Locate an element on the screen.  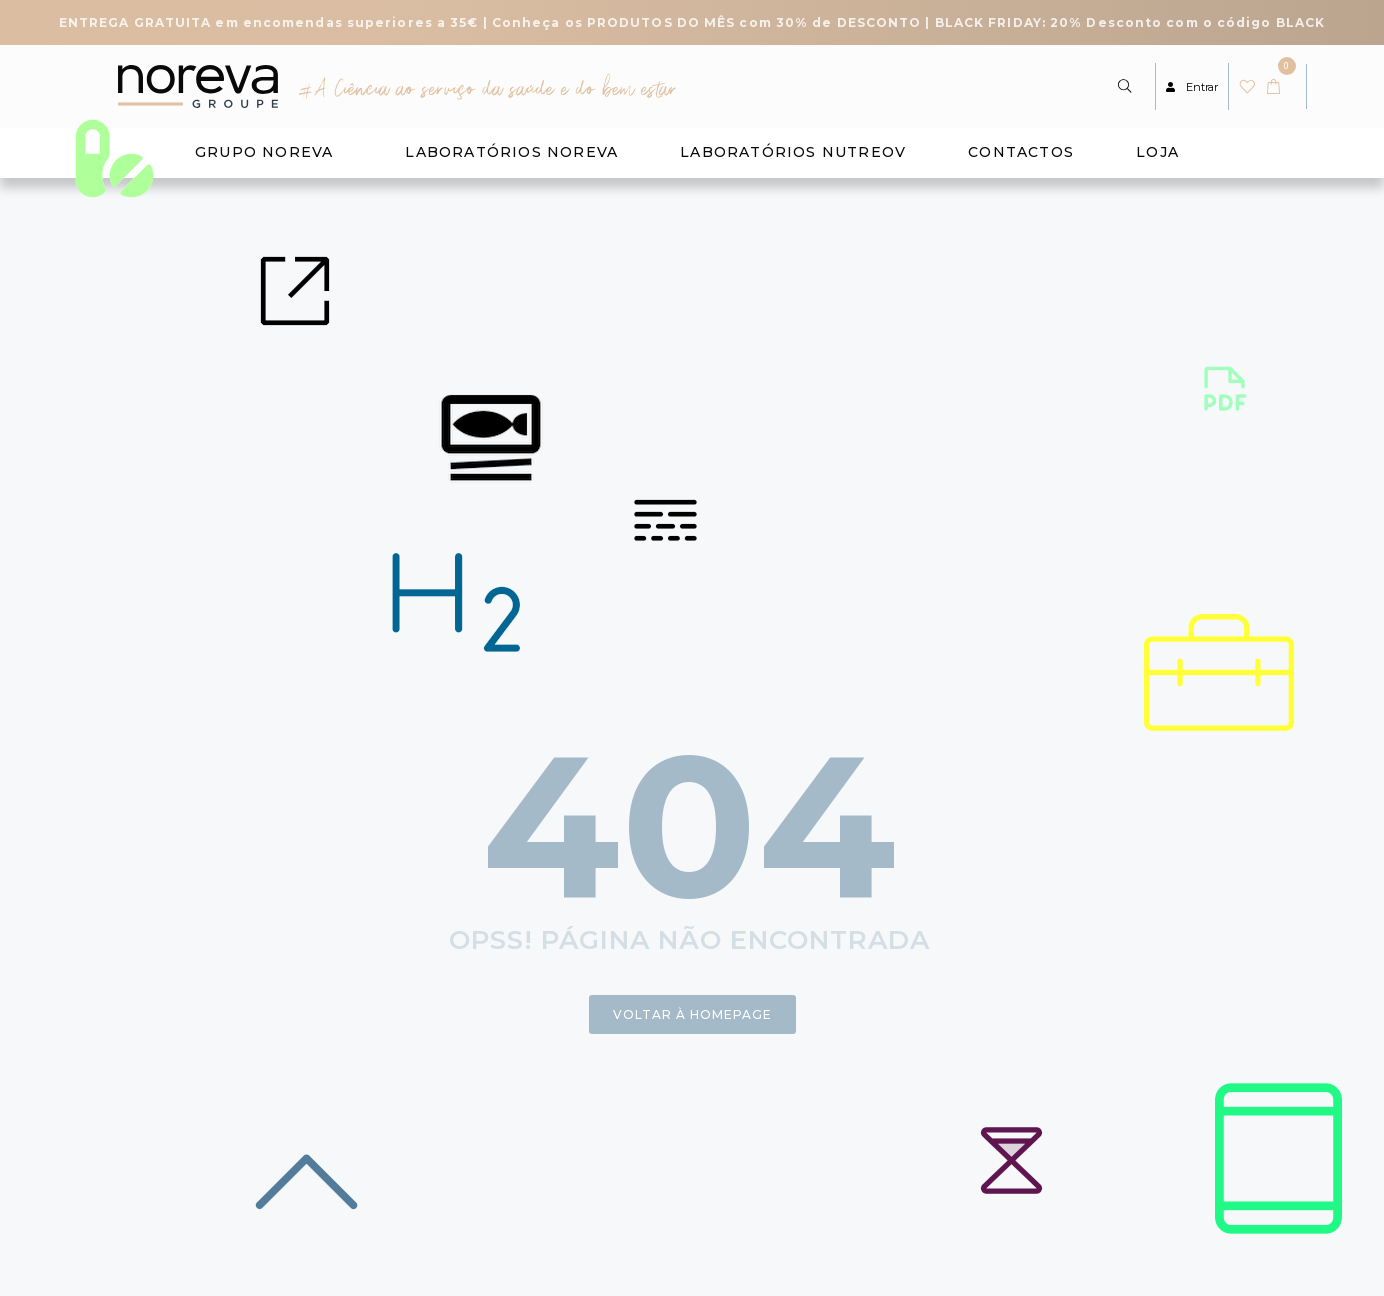
access tools and utilities is located at coordinates (1219, 678).